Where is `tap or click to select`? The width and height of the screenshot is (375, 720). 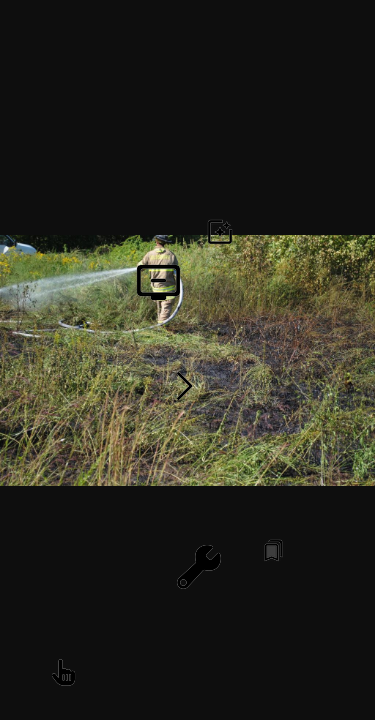 tap or click to select is located at coordinates (63, 672).